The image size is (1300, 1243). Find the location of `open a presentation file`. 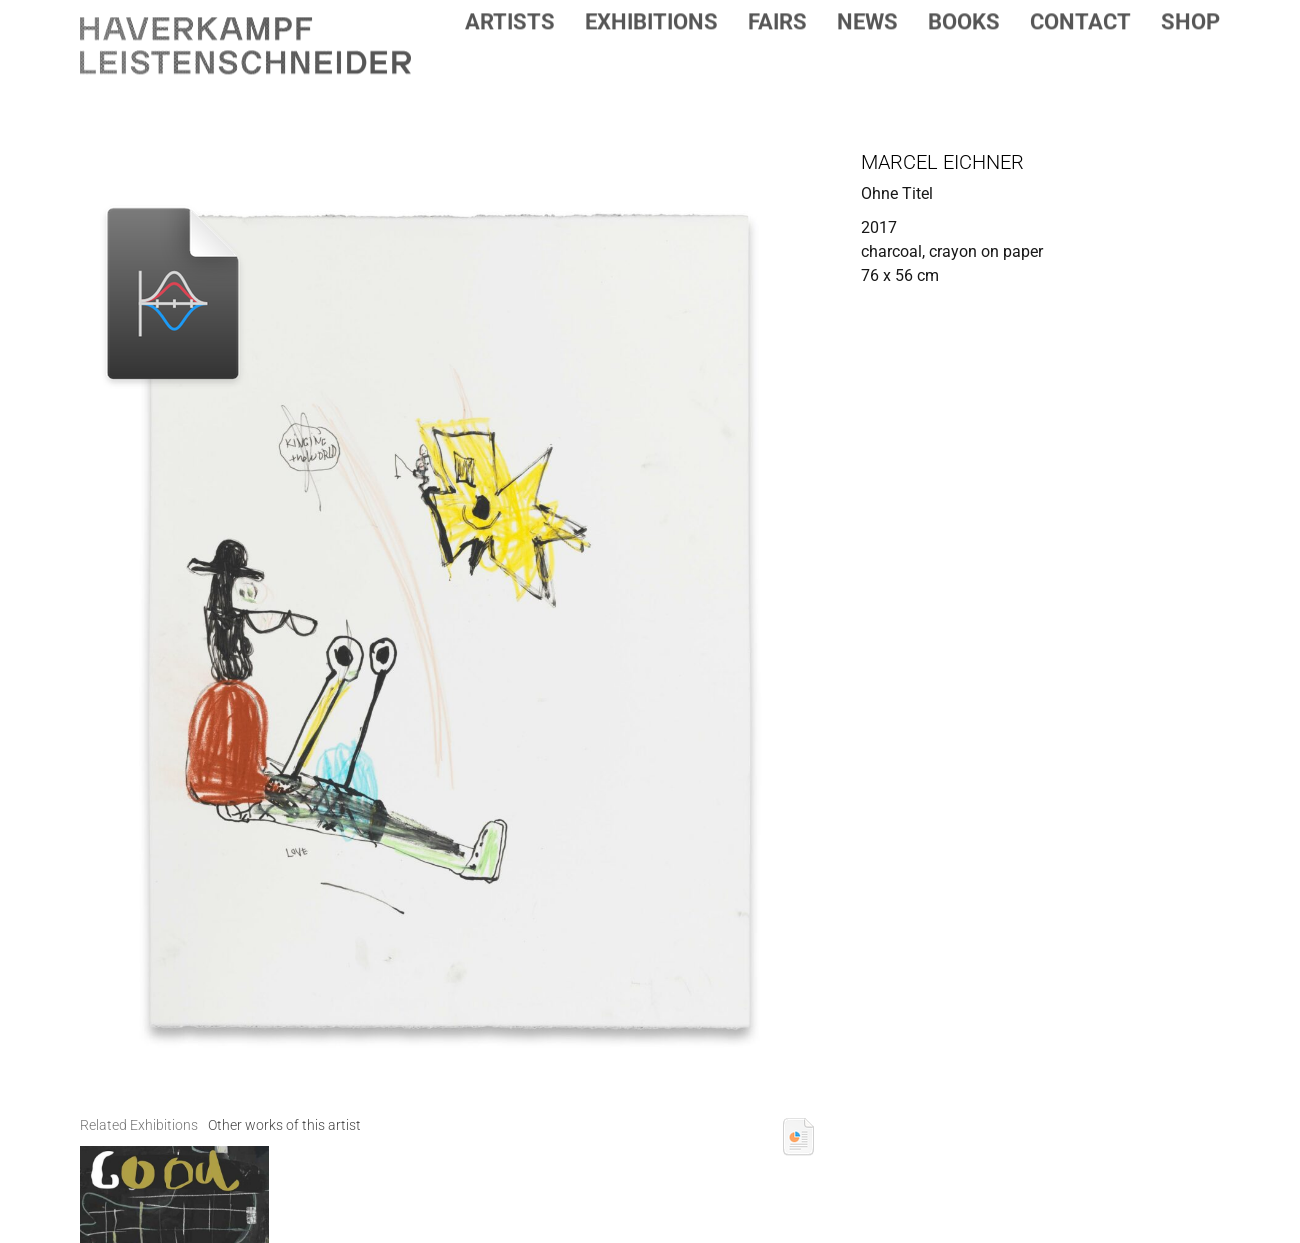

open a presentation file is located at coordinates (798, 1136).